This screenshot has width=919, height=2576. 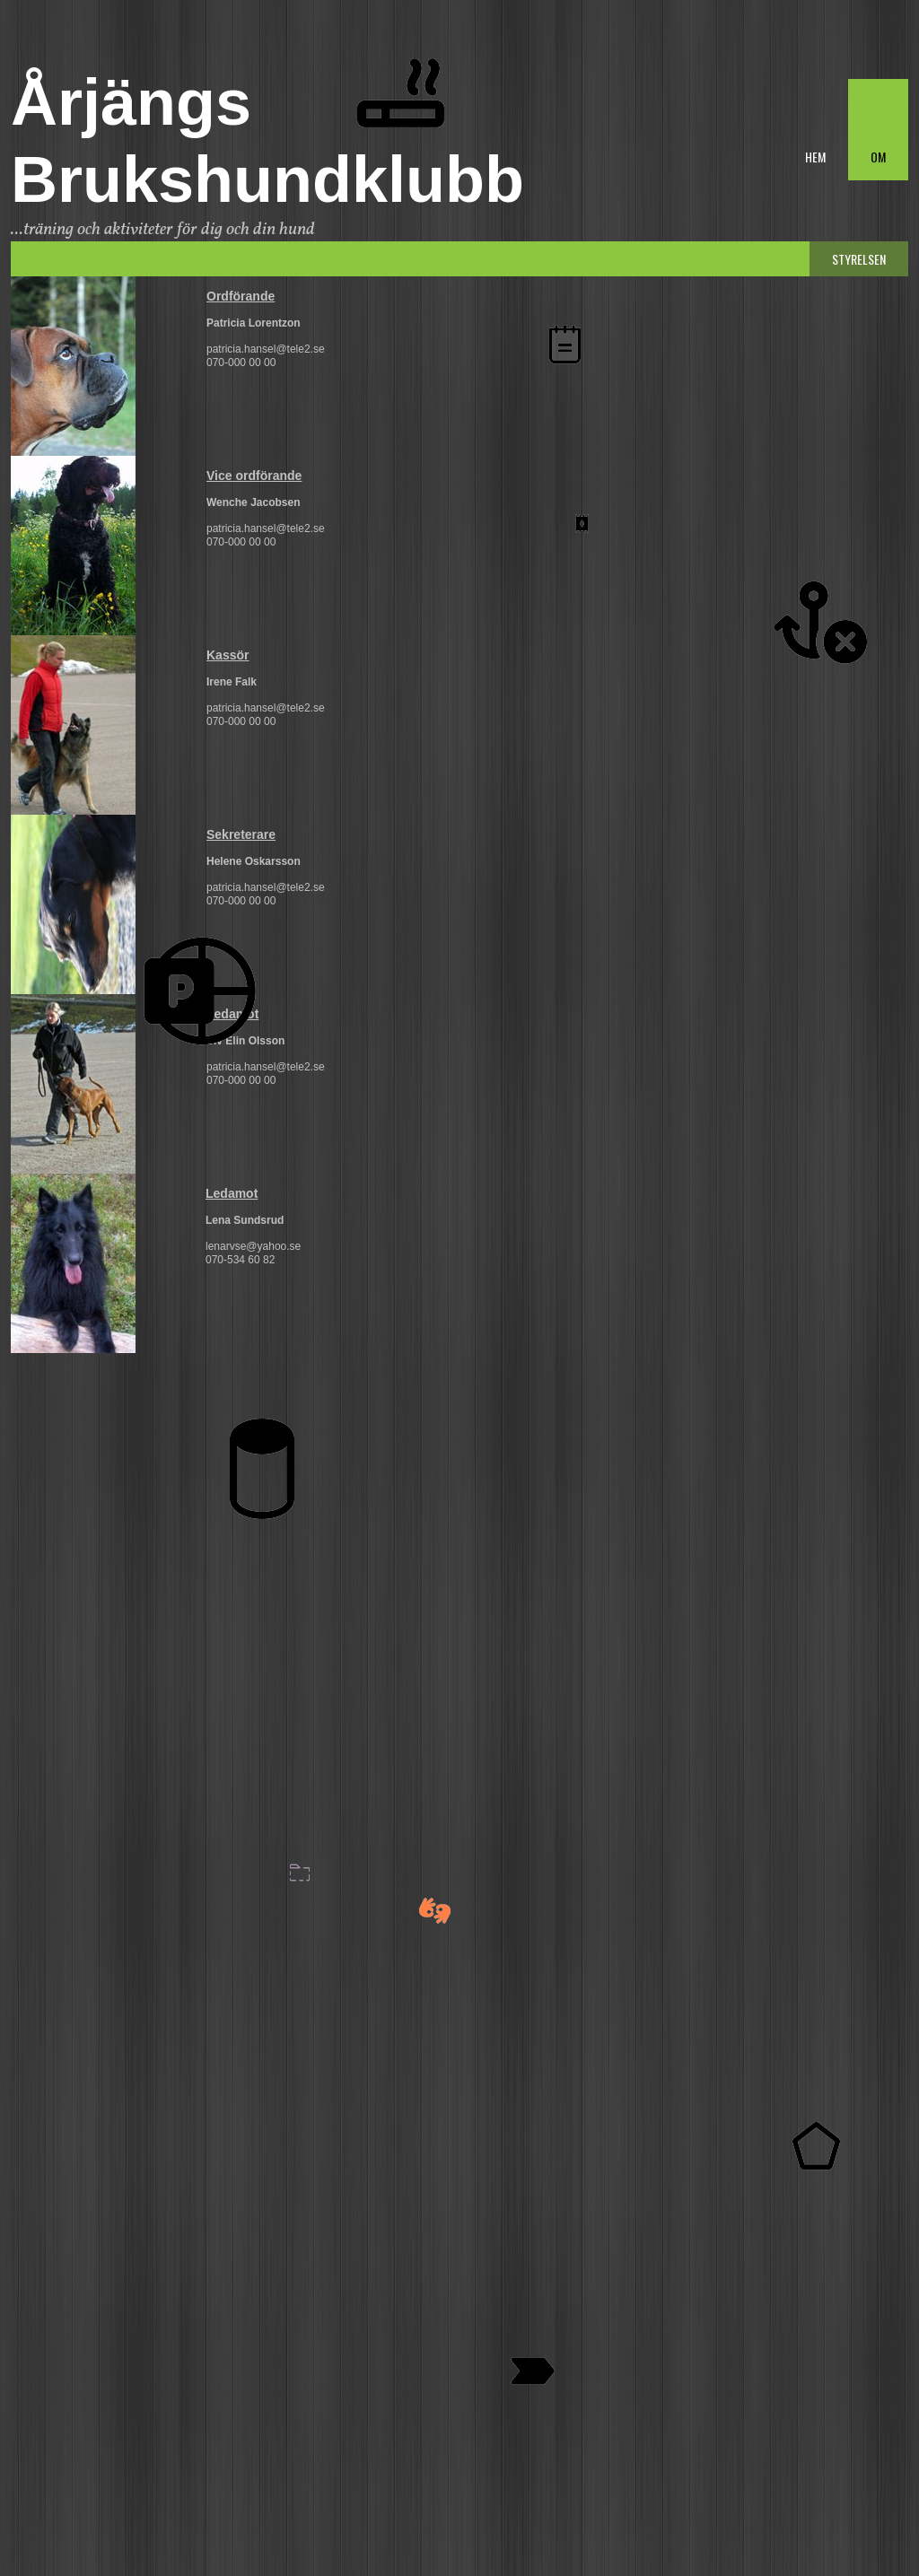 I want to click on open Microsoft PowerPoint, so click(x=197, y=991).